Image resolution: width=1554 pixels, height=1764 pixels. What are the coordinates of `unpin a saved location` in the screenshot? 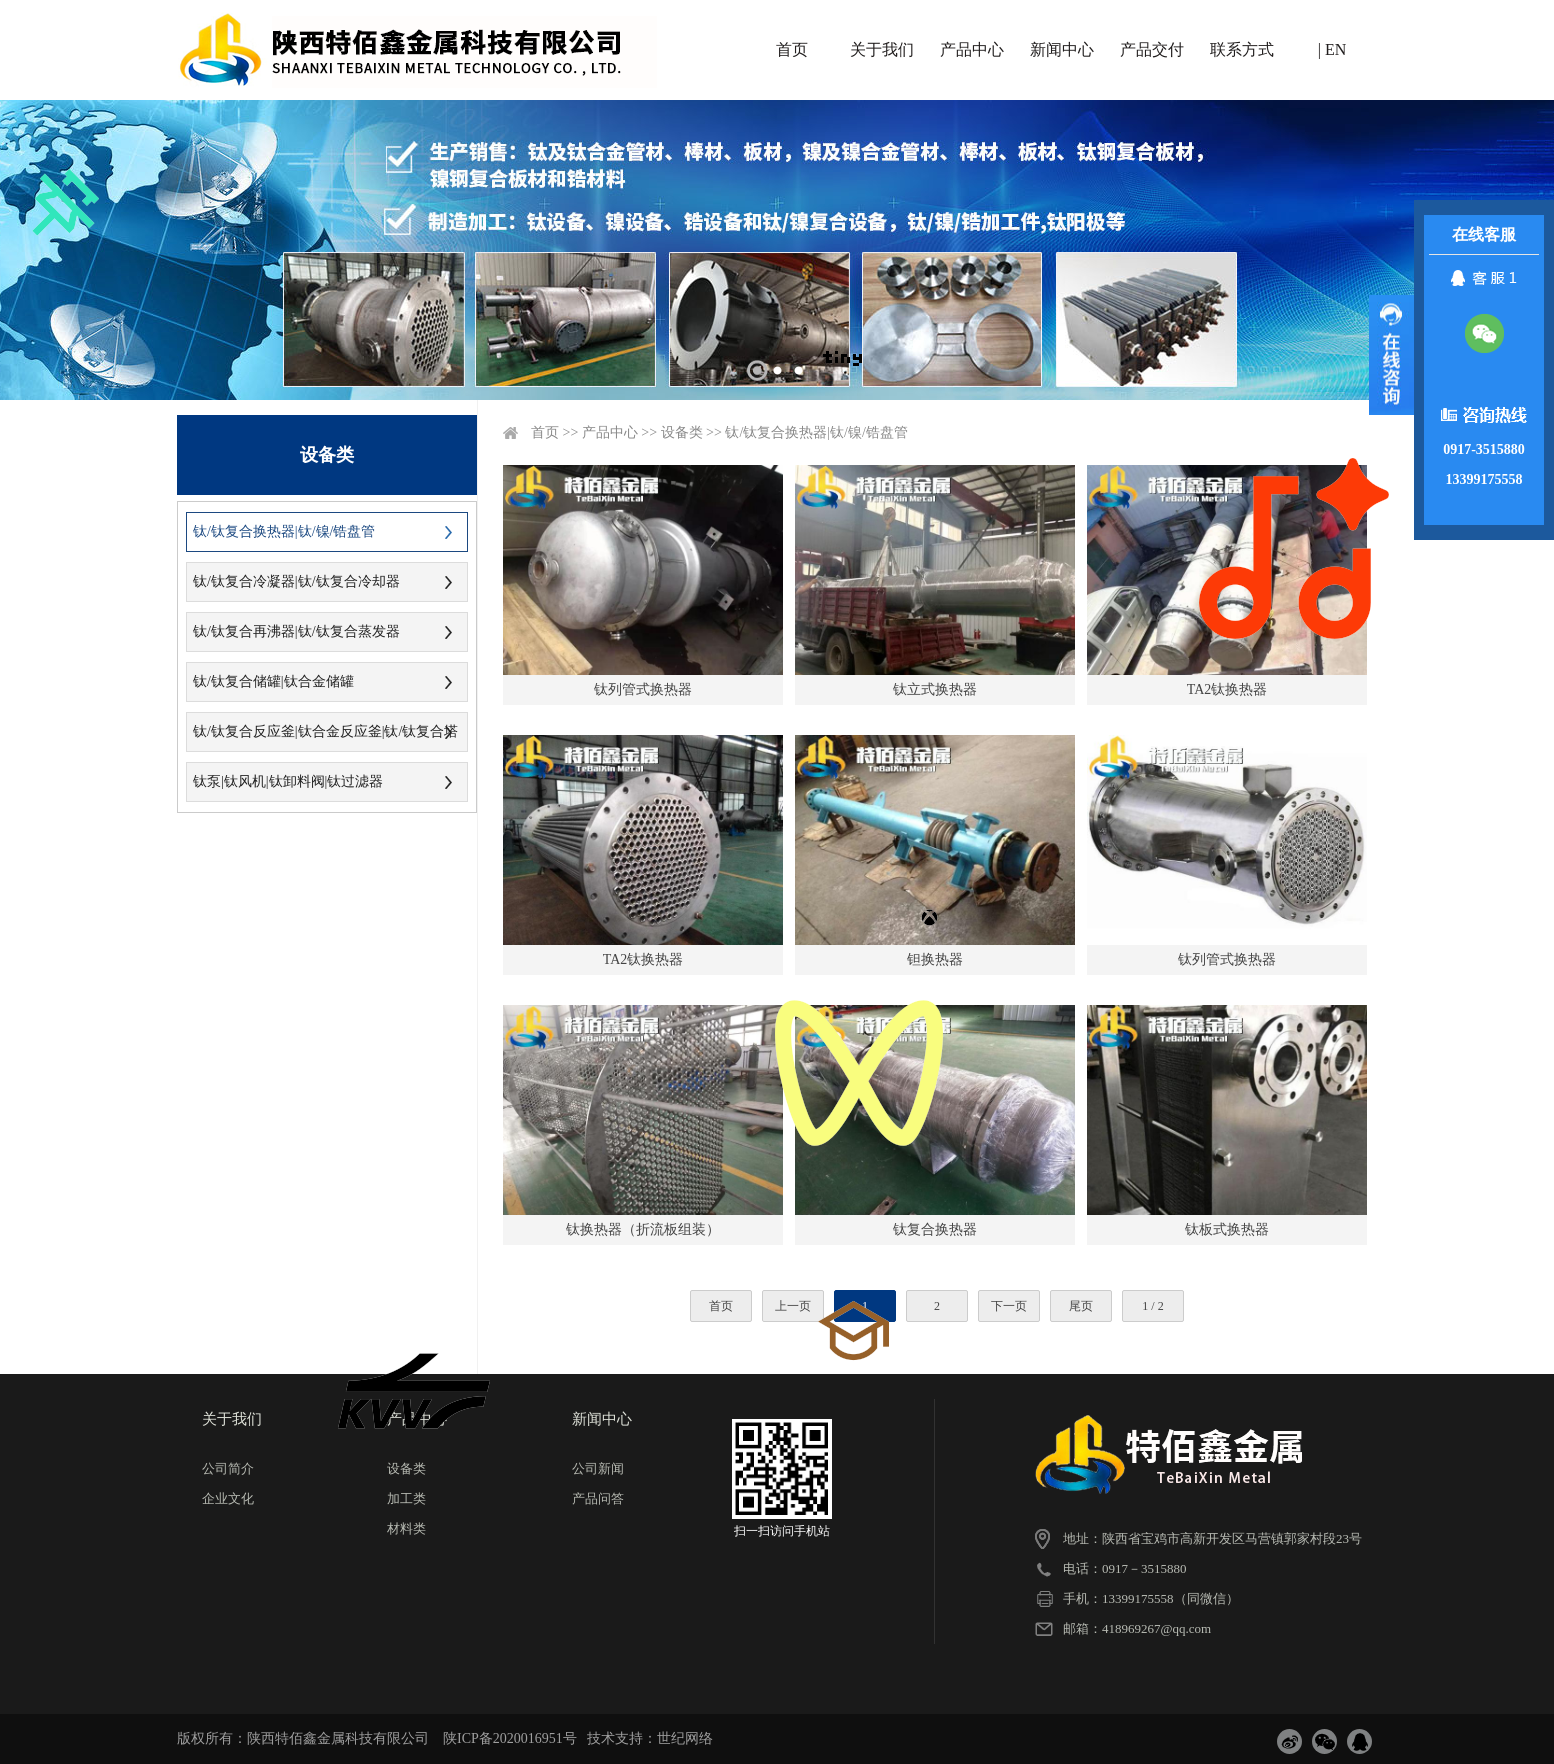 It's located at (63, 205).